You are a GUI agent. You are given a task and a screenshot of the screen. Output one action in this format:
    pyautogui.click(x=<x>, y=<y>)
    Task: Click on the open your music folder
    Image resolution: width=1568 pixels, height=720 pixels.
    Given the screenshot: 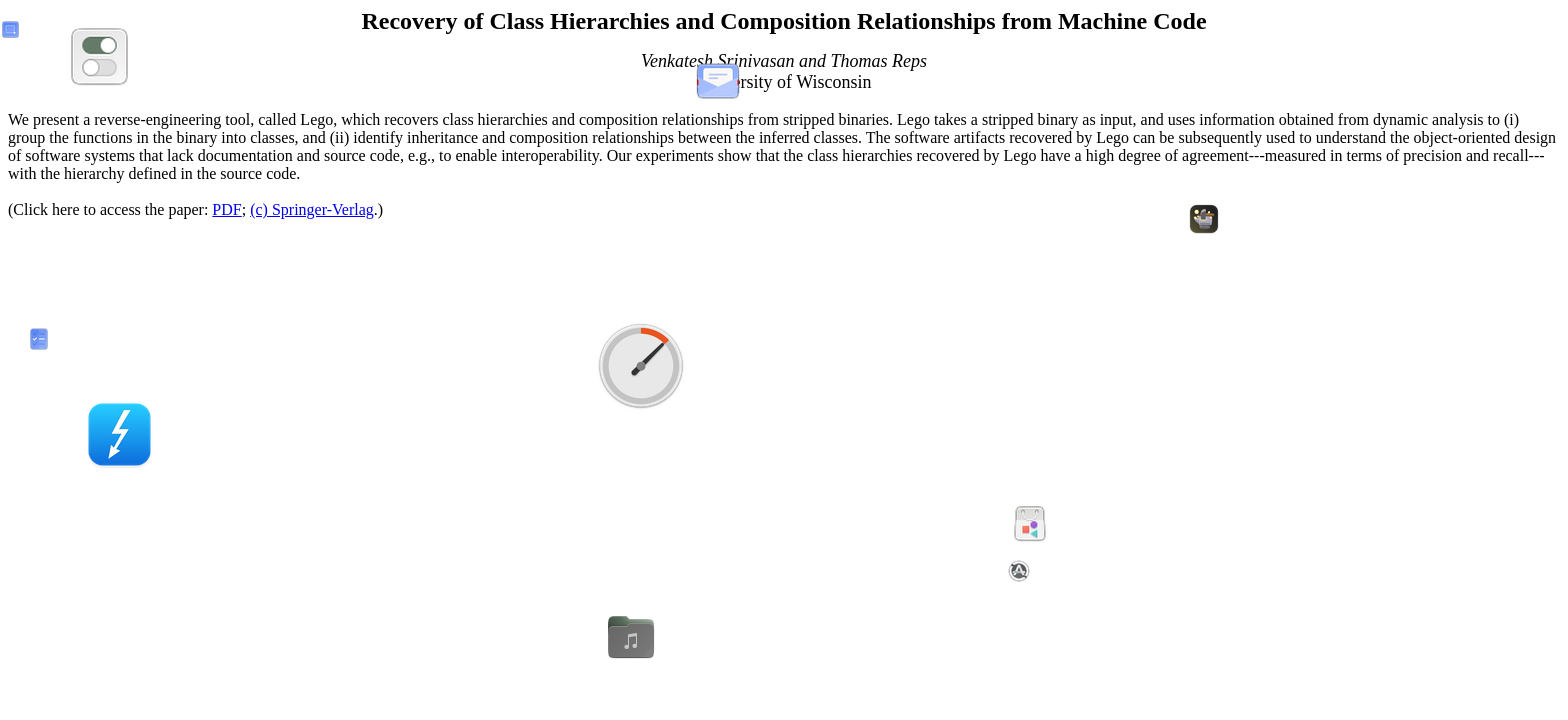 What is the action you would take?
    pyautogui.click(x=631, y=637)
    